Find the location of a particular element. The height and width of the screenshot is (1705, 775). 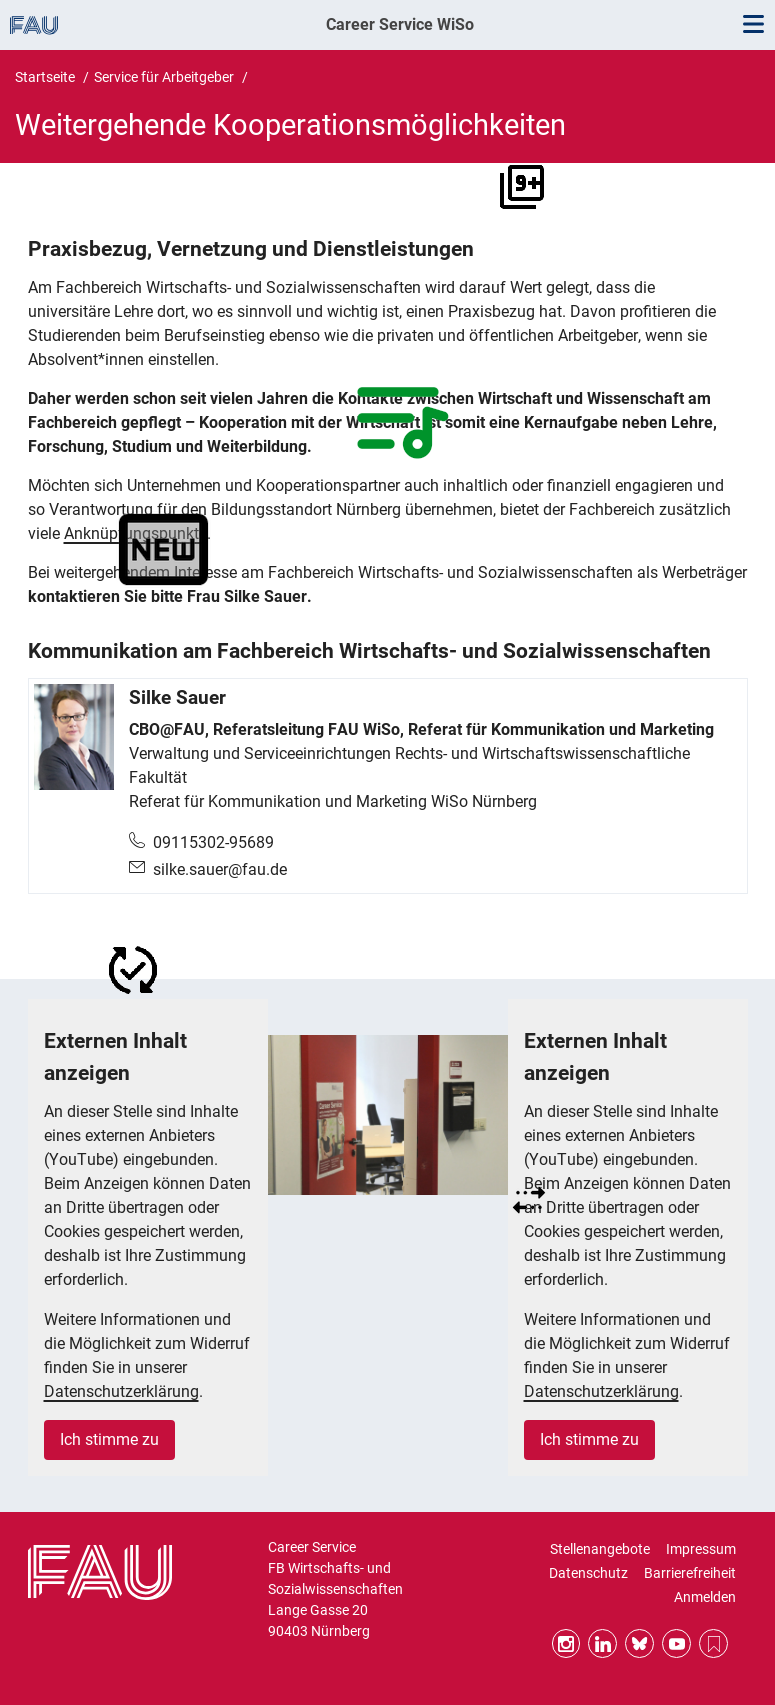

indicates 9 or more items in a collection is located at coordinates (522, 187).